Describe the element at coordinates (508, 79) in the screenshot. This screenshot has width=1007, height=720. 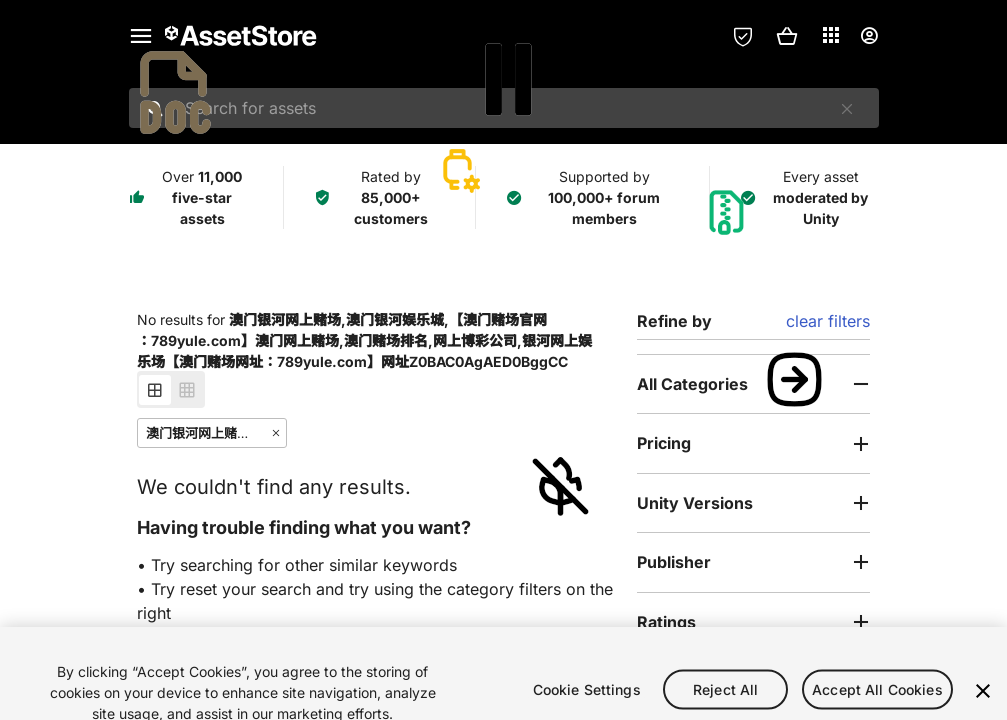
I see `pause media playback` at that location.